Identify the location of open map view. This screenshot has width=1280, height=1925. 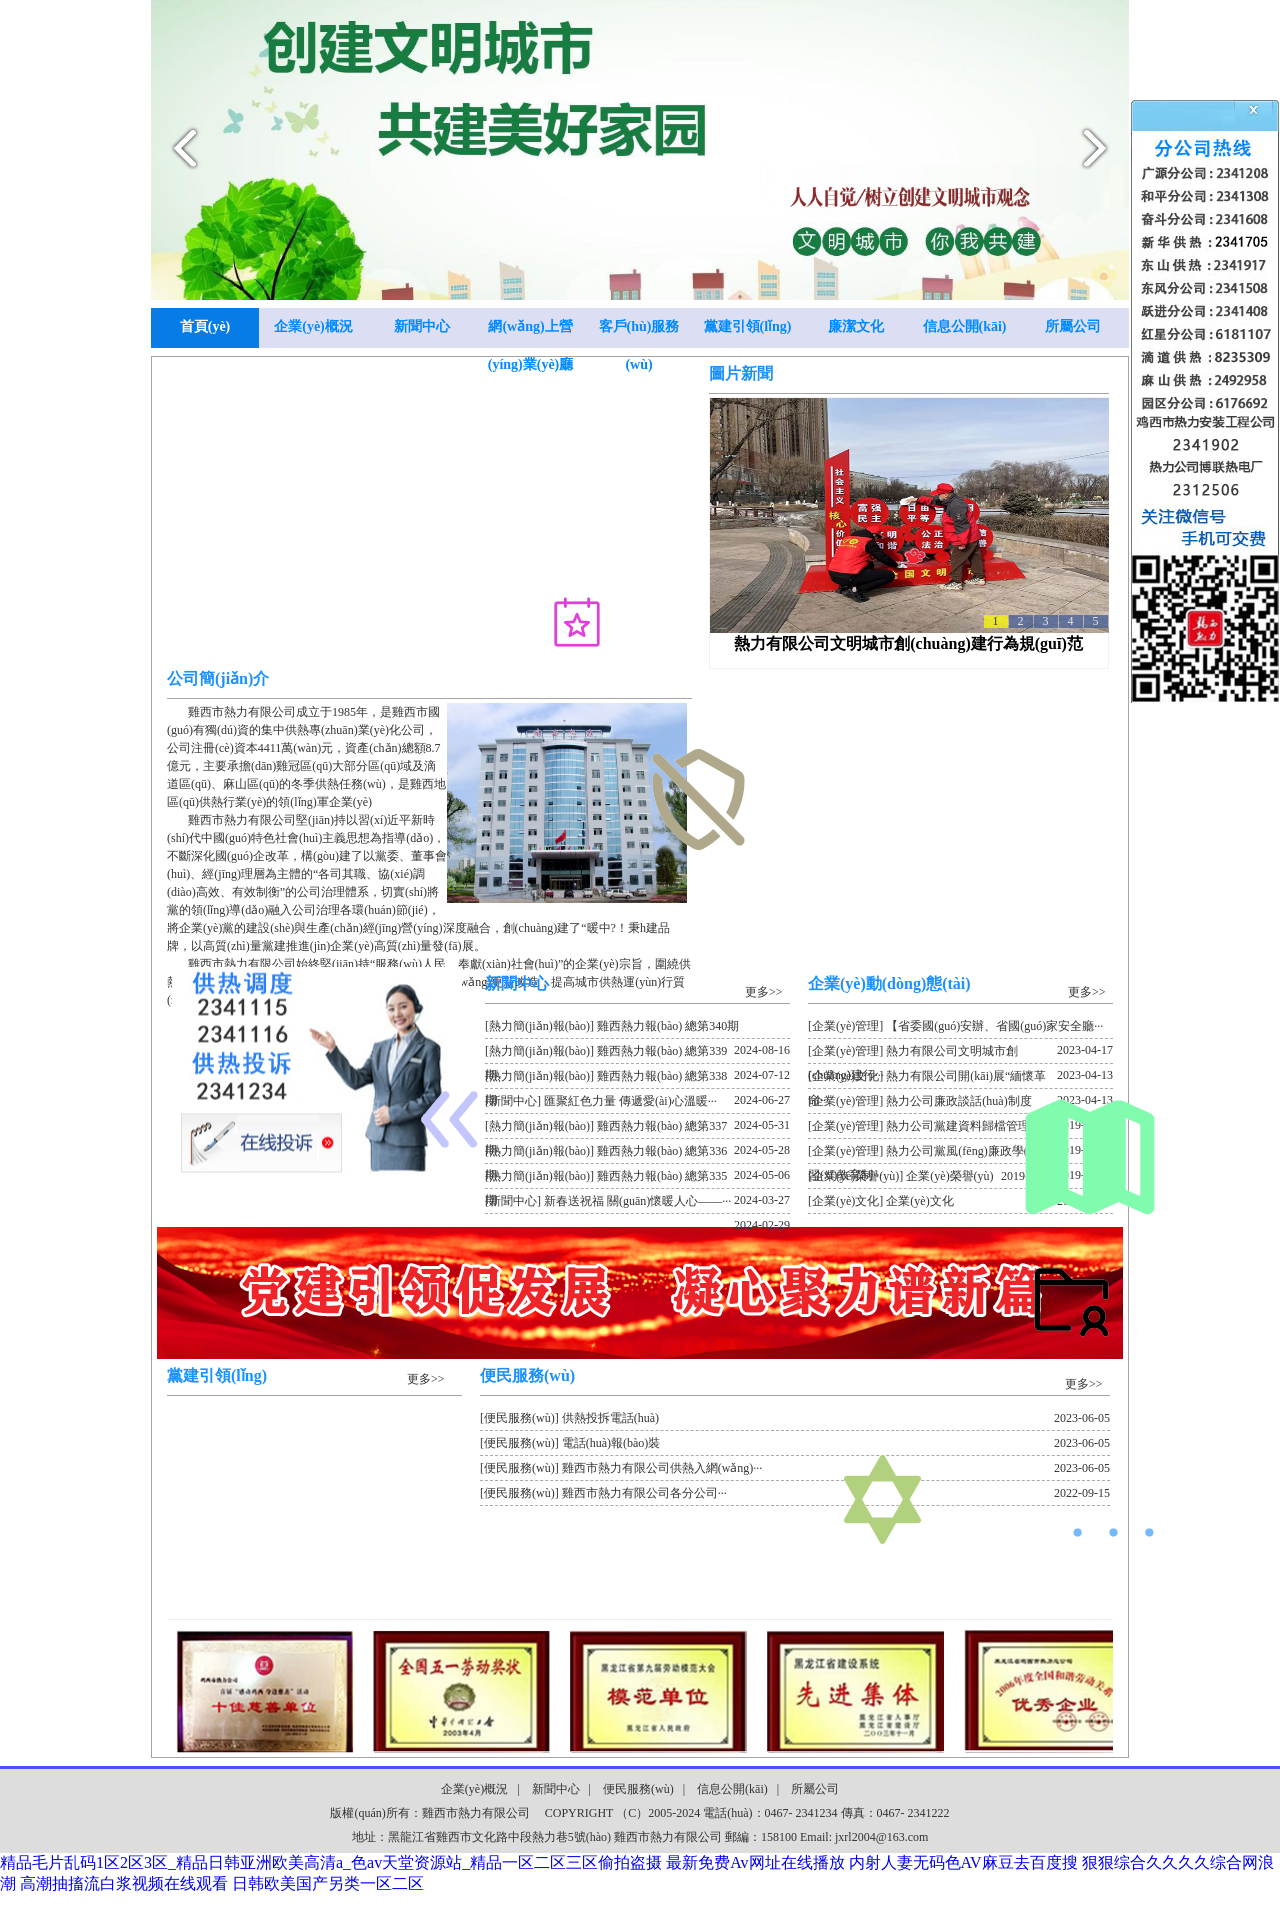
(1090, 1157).